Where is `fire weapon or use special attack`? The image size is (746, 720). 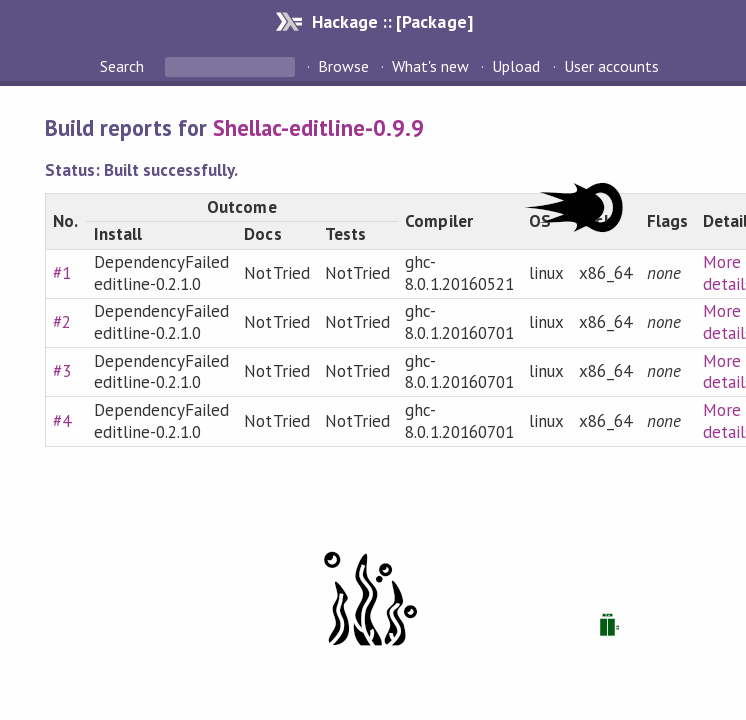 fire weapon or use special attack is located at coordinates (573, 207).